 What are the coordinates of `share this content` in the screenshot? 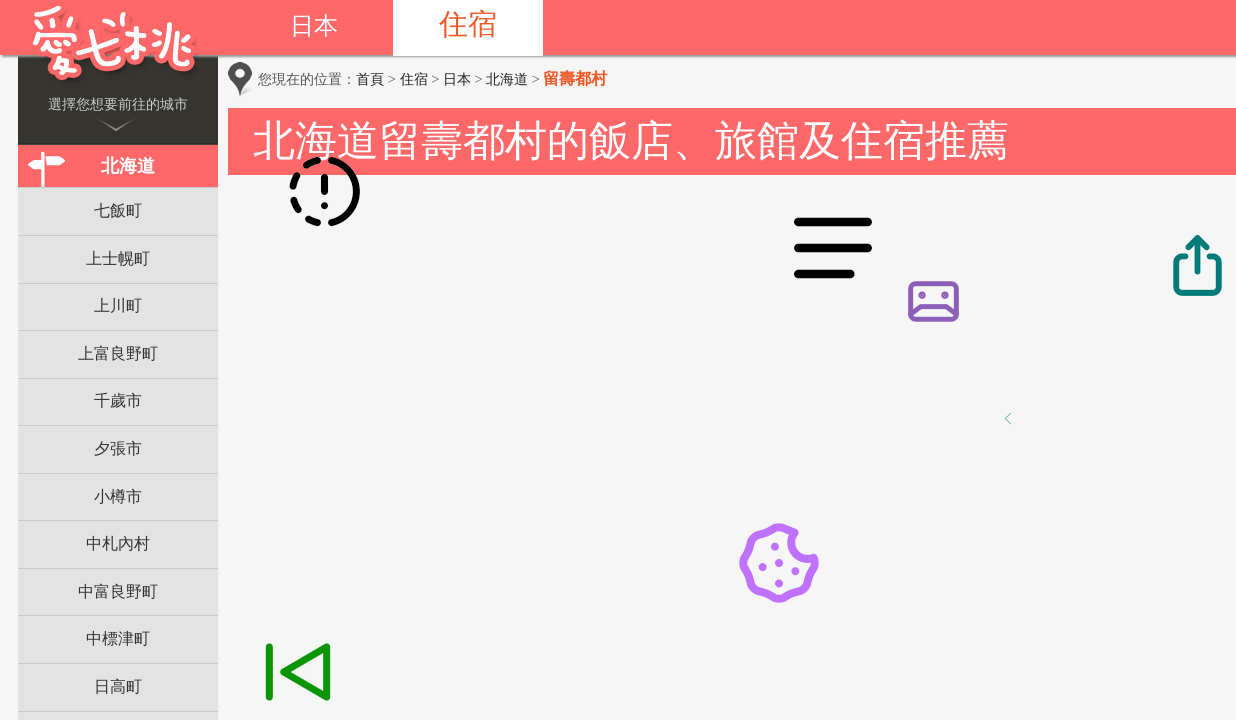 It's located at (1197, 265).